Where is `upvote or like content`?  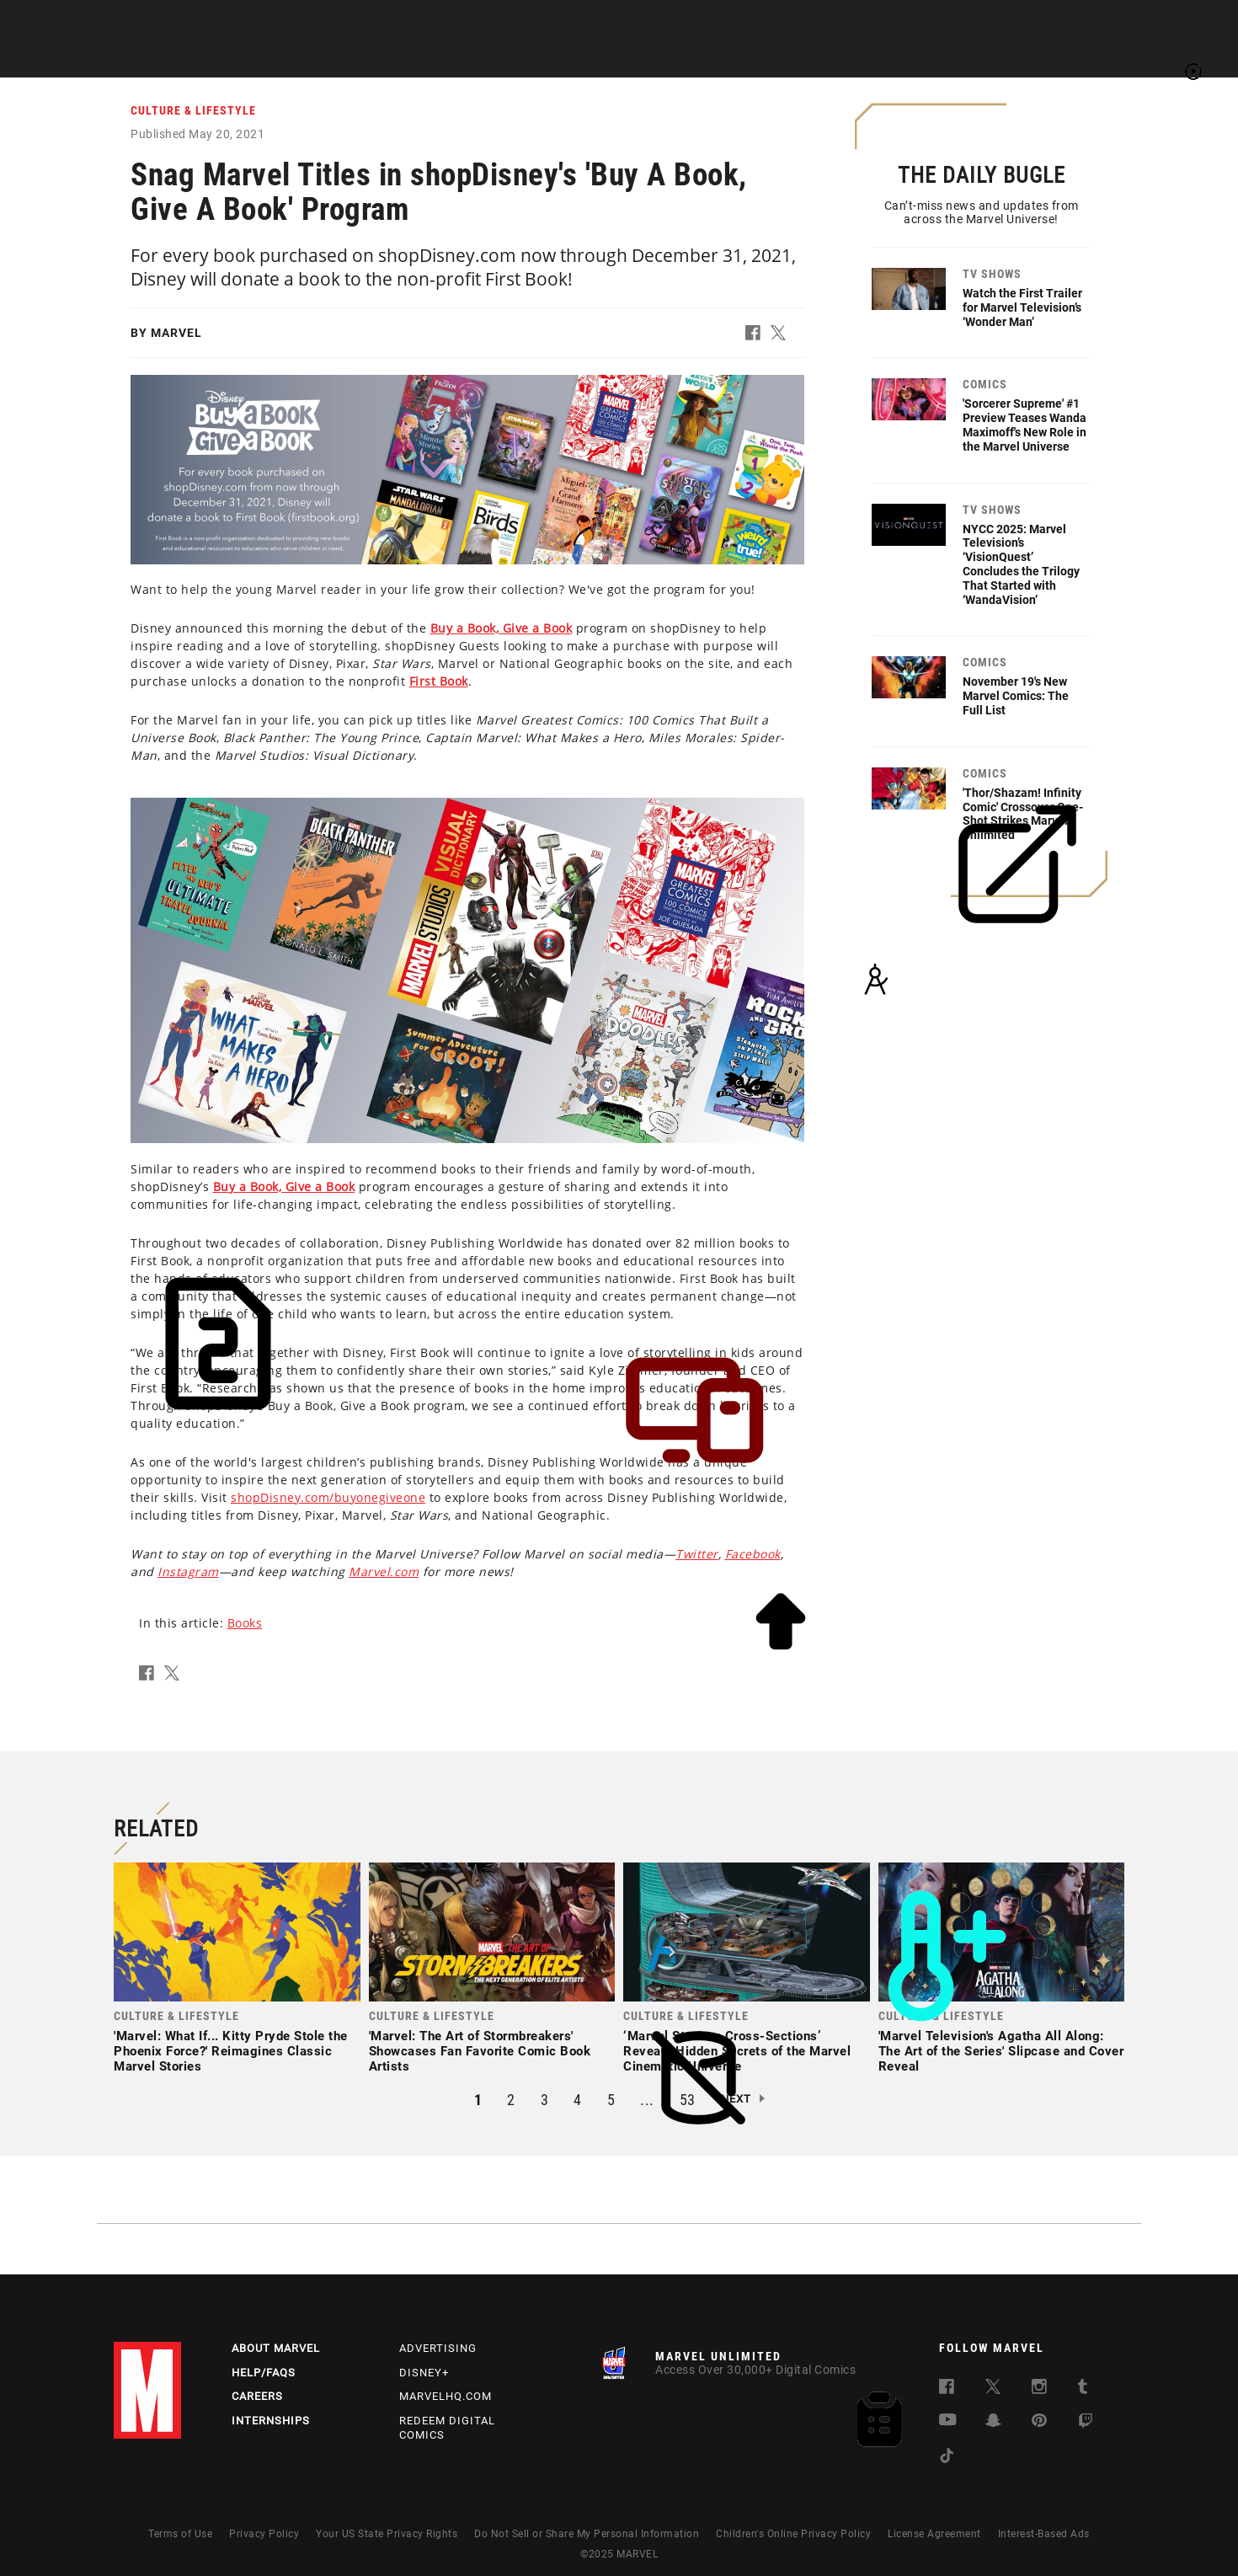
upvote or like content is located at coordinates (781, 1621).